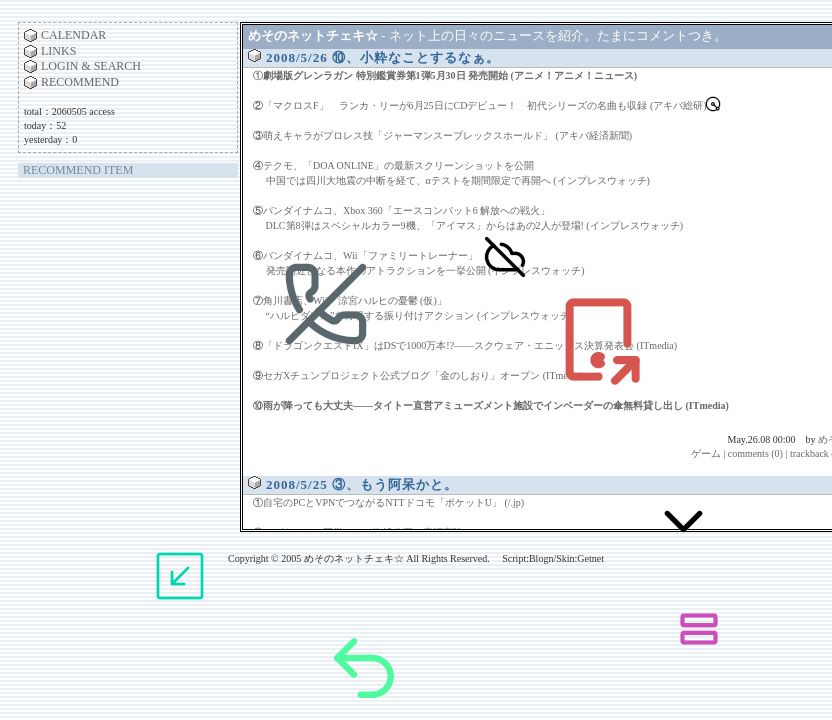  What do you see at coordinates (326, 304) in the screenshot?
I see `mute or disable phone calls` at bounding box center [326, 304].